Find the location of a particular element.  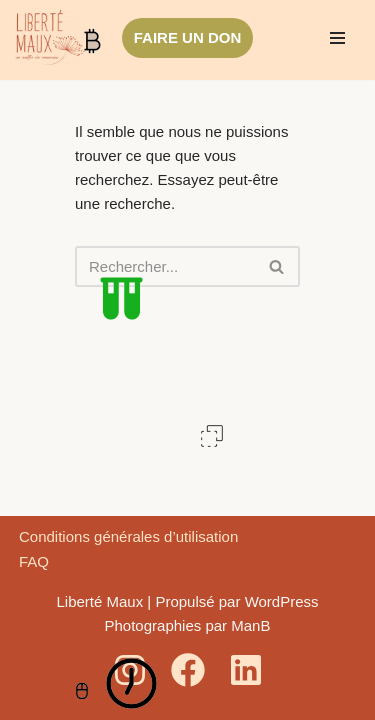

indicates mouse input device connected is located at coordinates (82, 691).